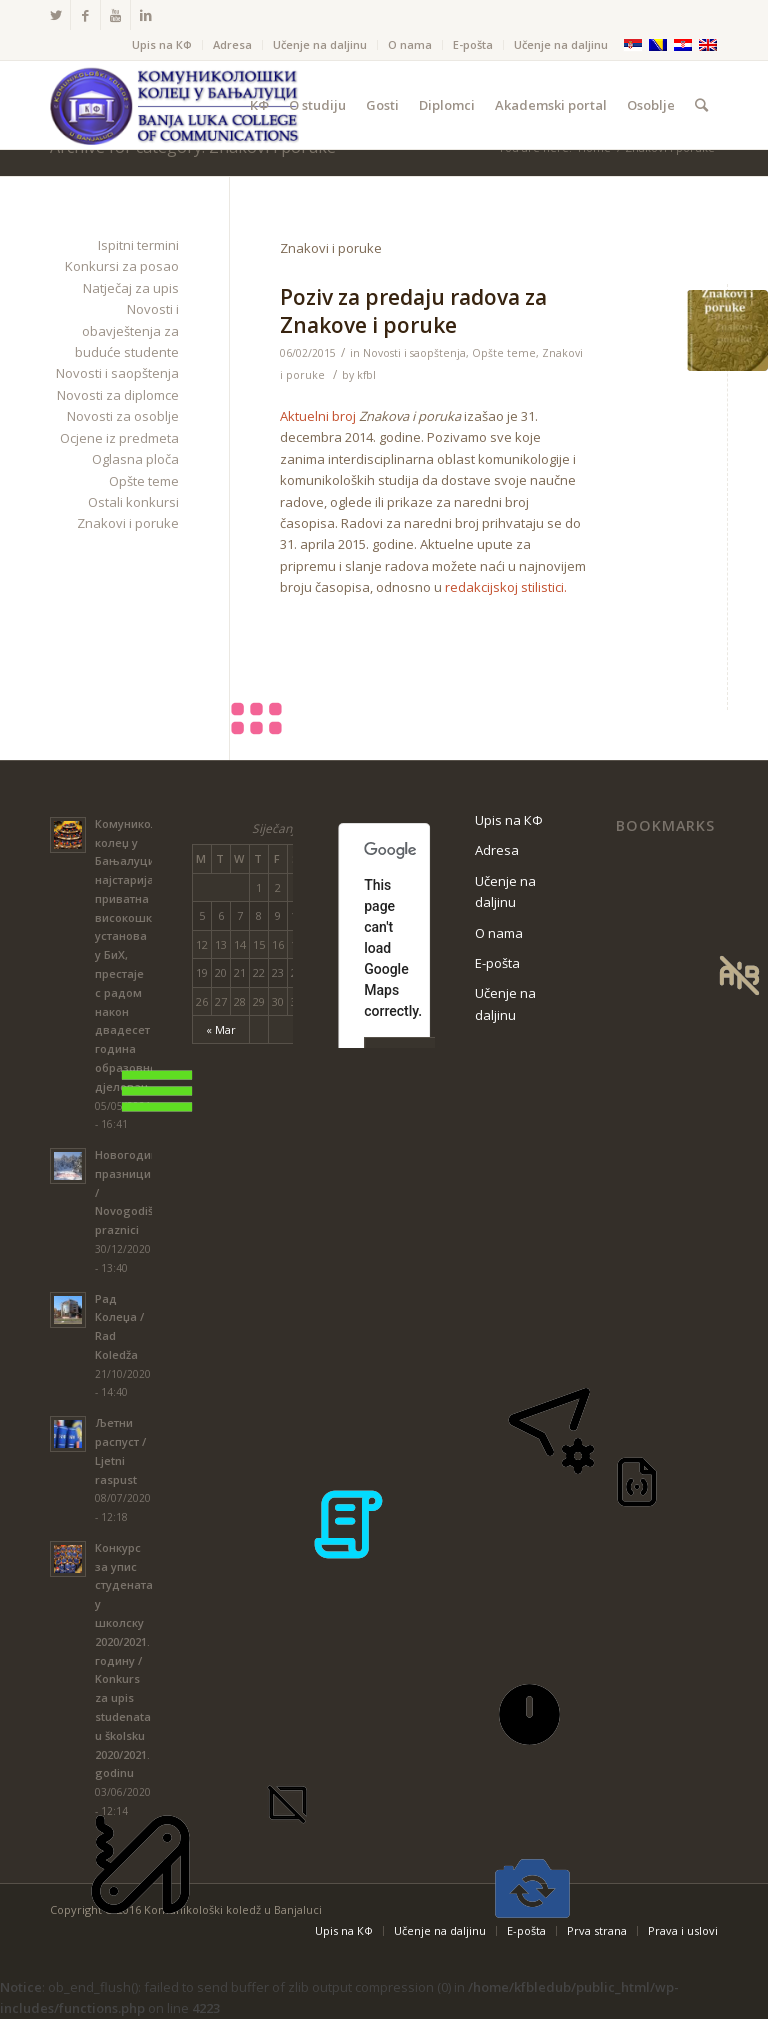 Image resolution: width=768 pixels, height=2019 pixels. I want to click on disable a/b testing mode, so click(739, 975).